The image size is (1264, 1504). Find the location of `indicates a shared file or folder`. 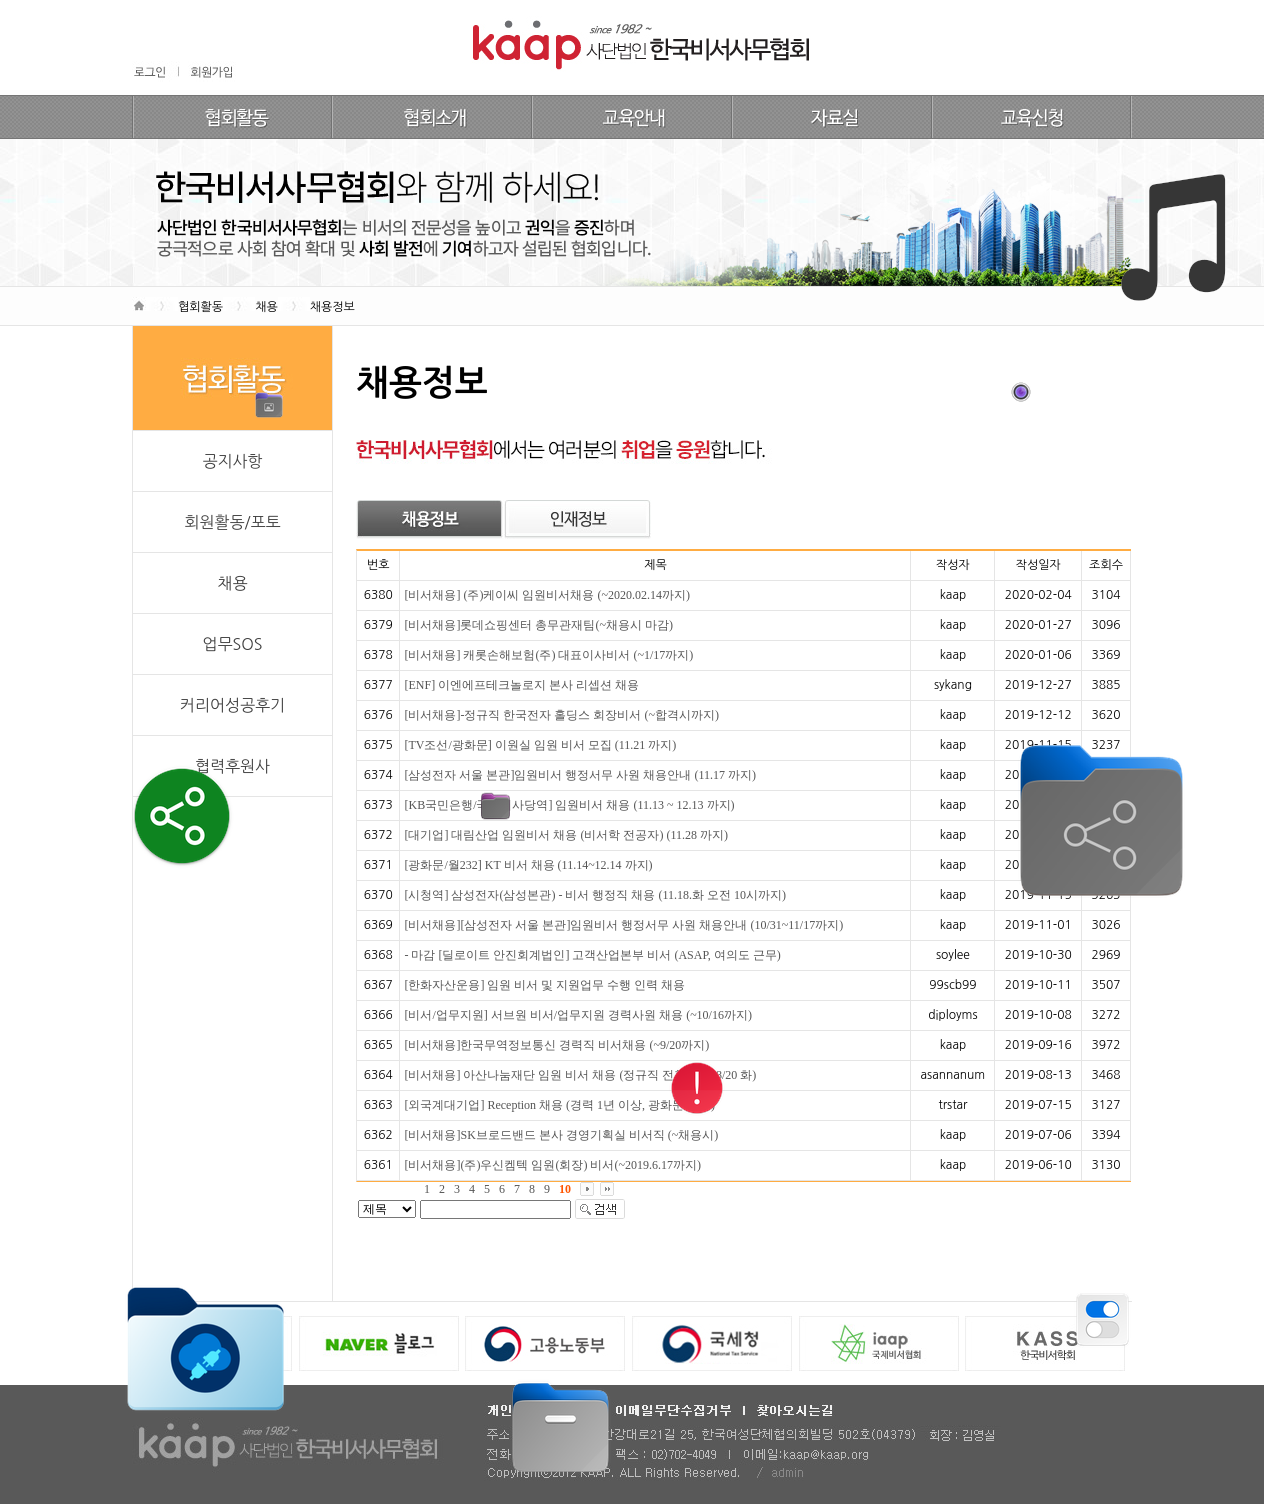

indicates a shared file or folder is located at coordinates (182, 816).